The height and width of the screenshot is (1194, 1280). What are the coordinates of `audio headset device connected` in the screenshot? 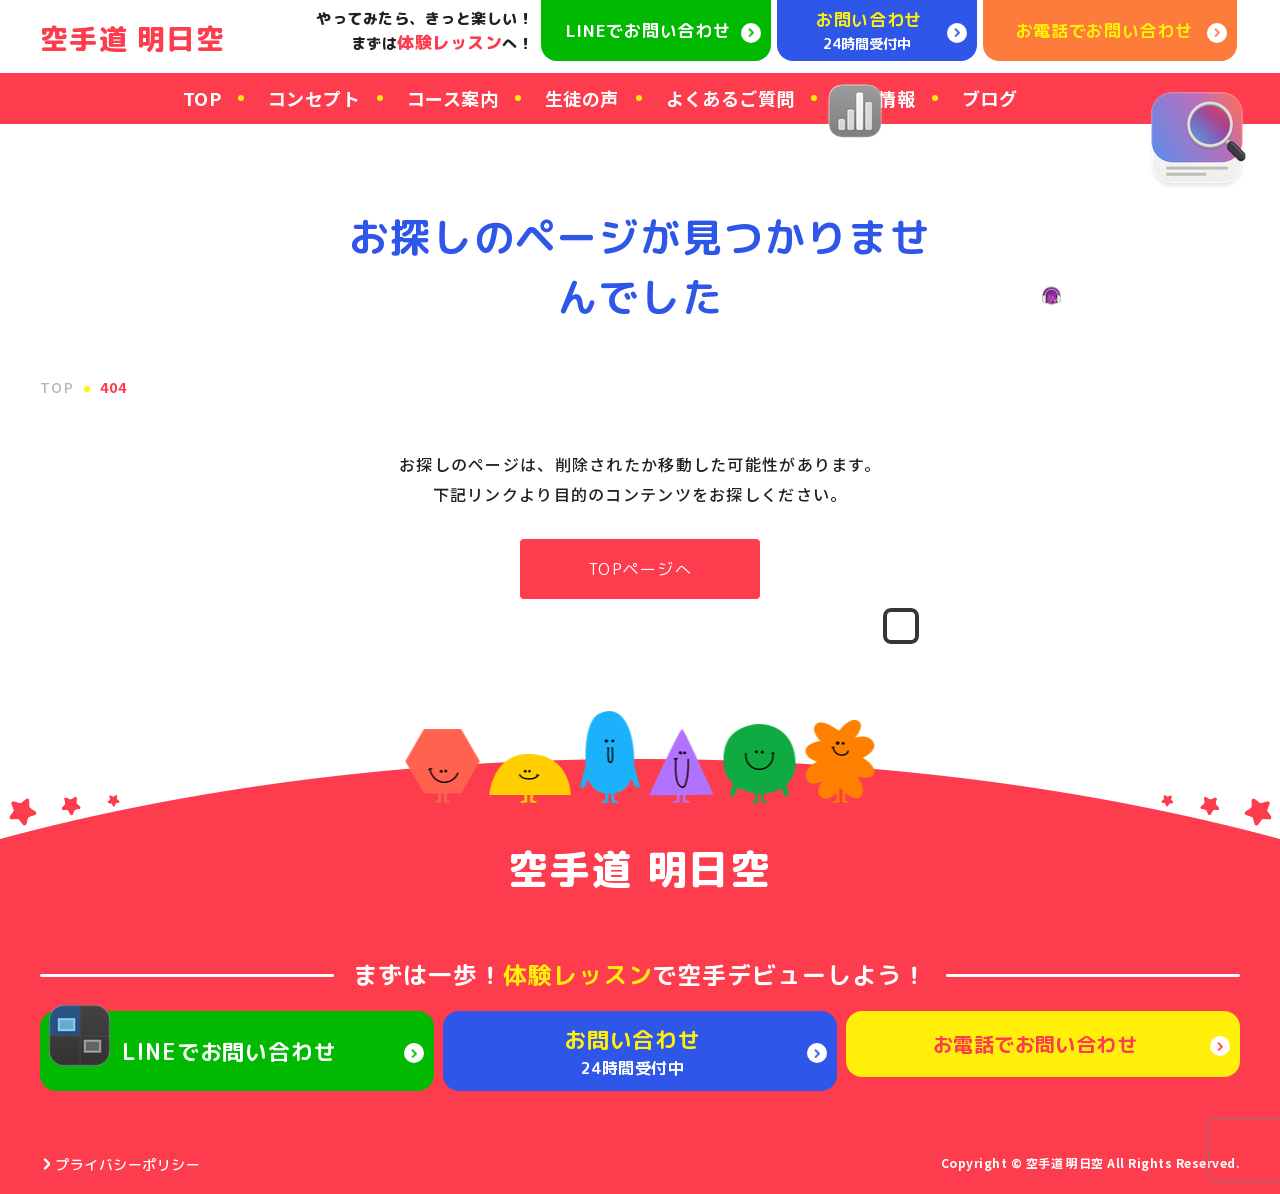 It's located at (1051, 295).